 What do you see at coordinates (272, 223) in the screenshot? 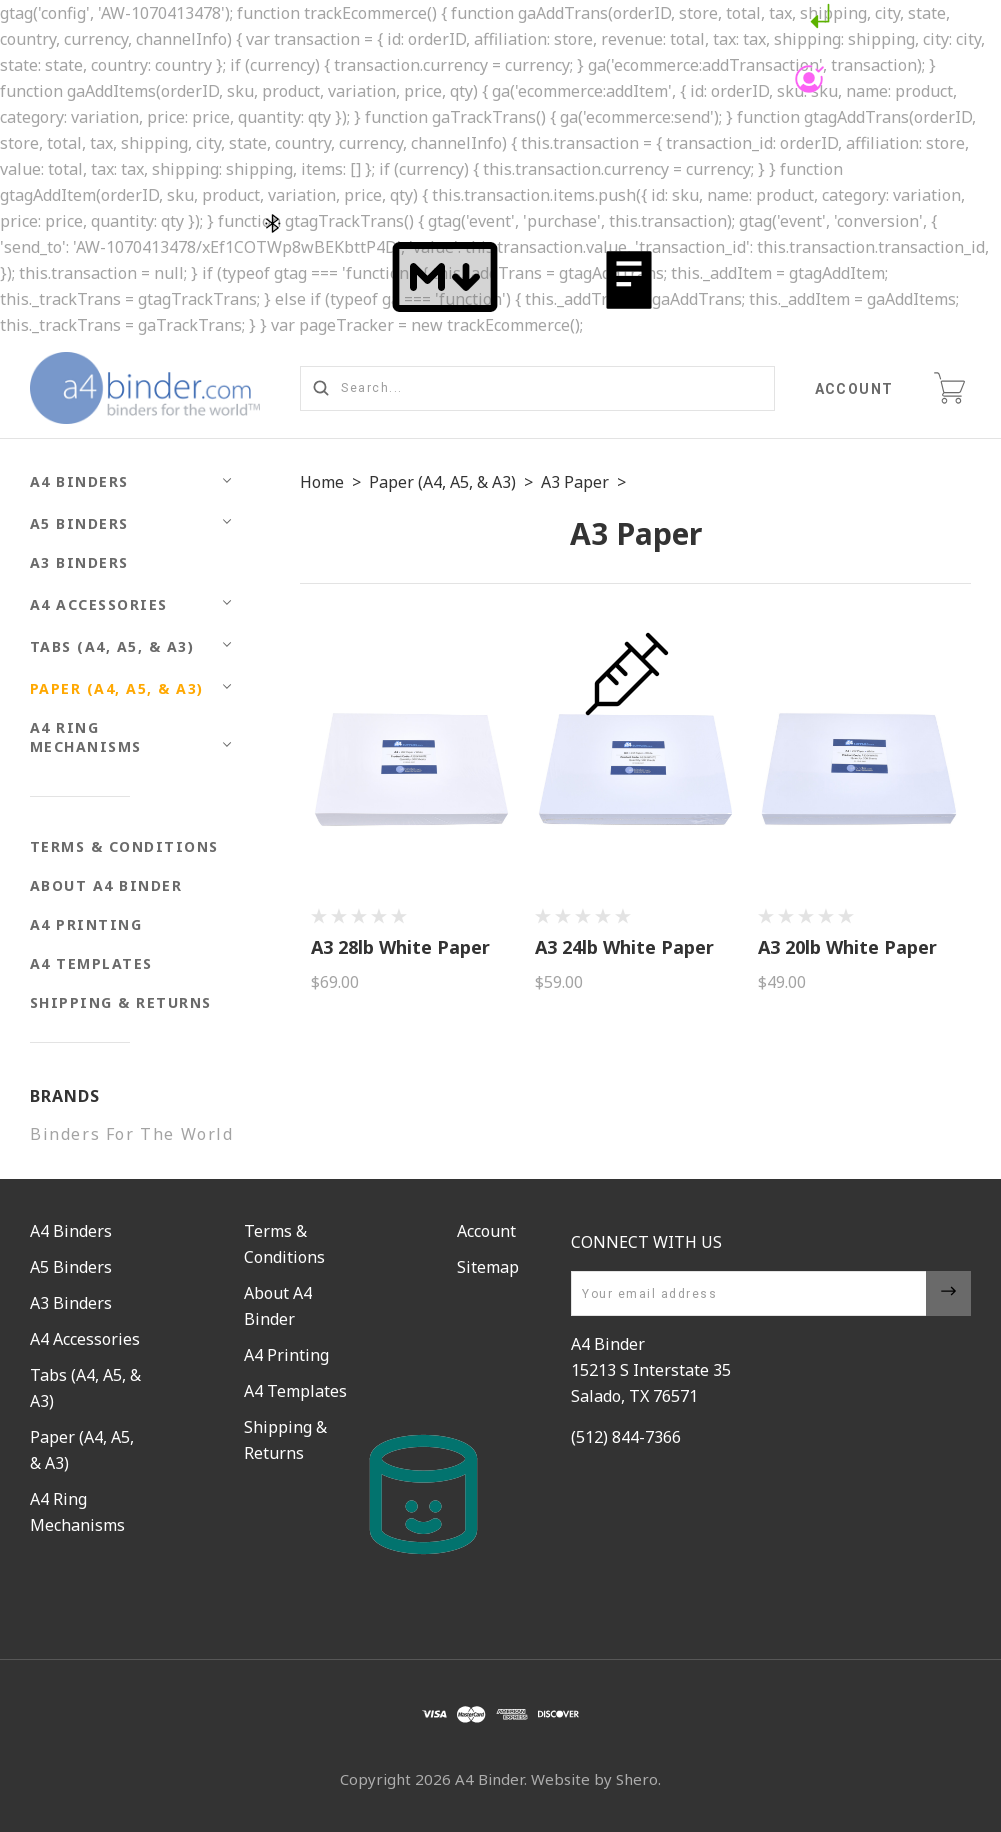
I see `bluetooth device connected` at bounding box center [272, 223].